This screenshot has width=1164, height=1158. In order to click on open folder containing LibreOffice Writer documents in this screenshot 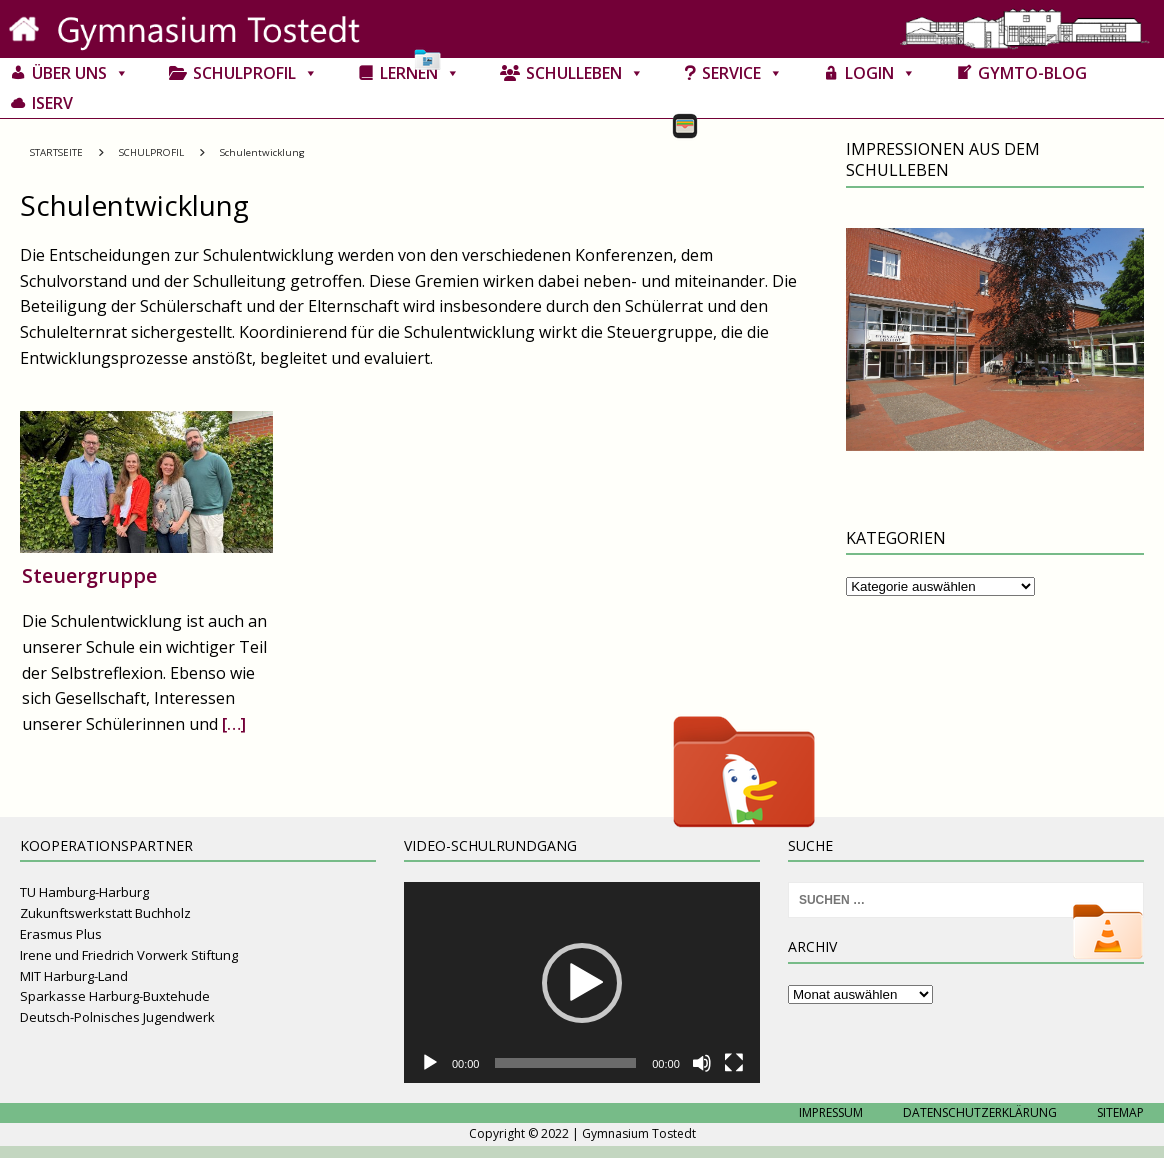, I will do `click(427, 60)`.